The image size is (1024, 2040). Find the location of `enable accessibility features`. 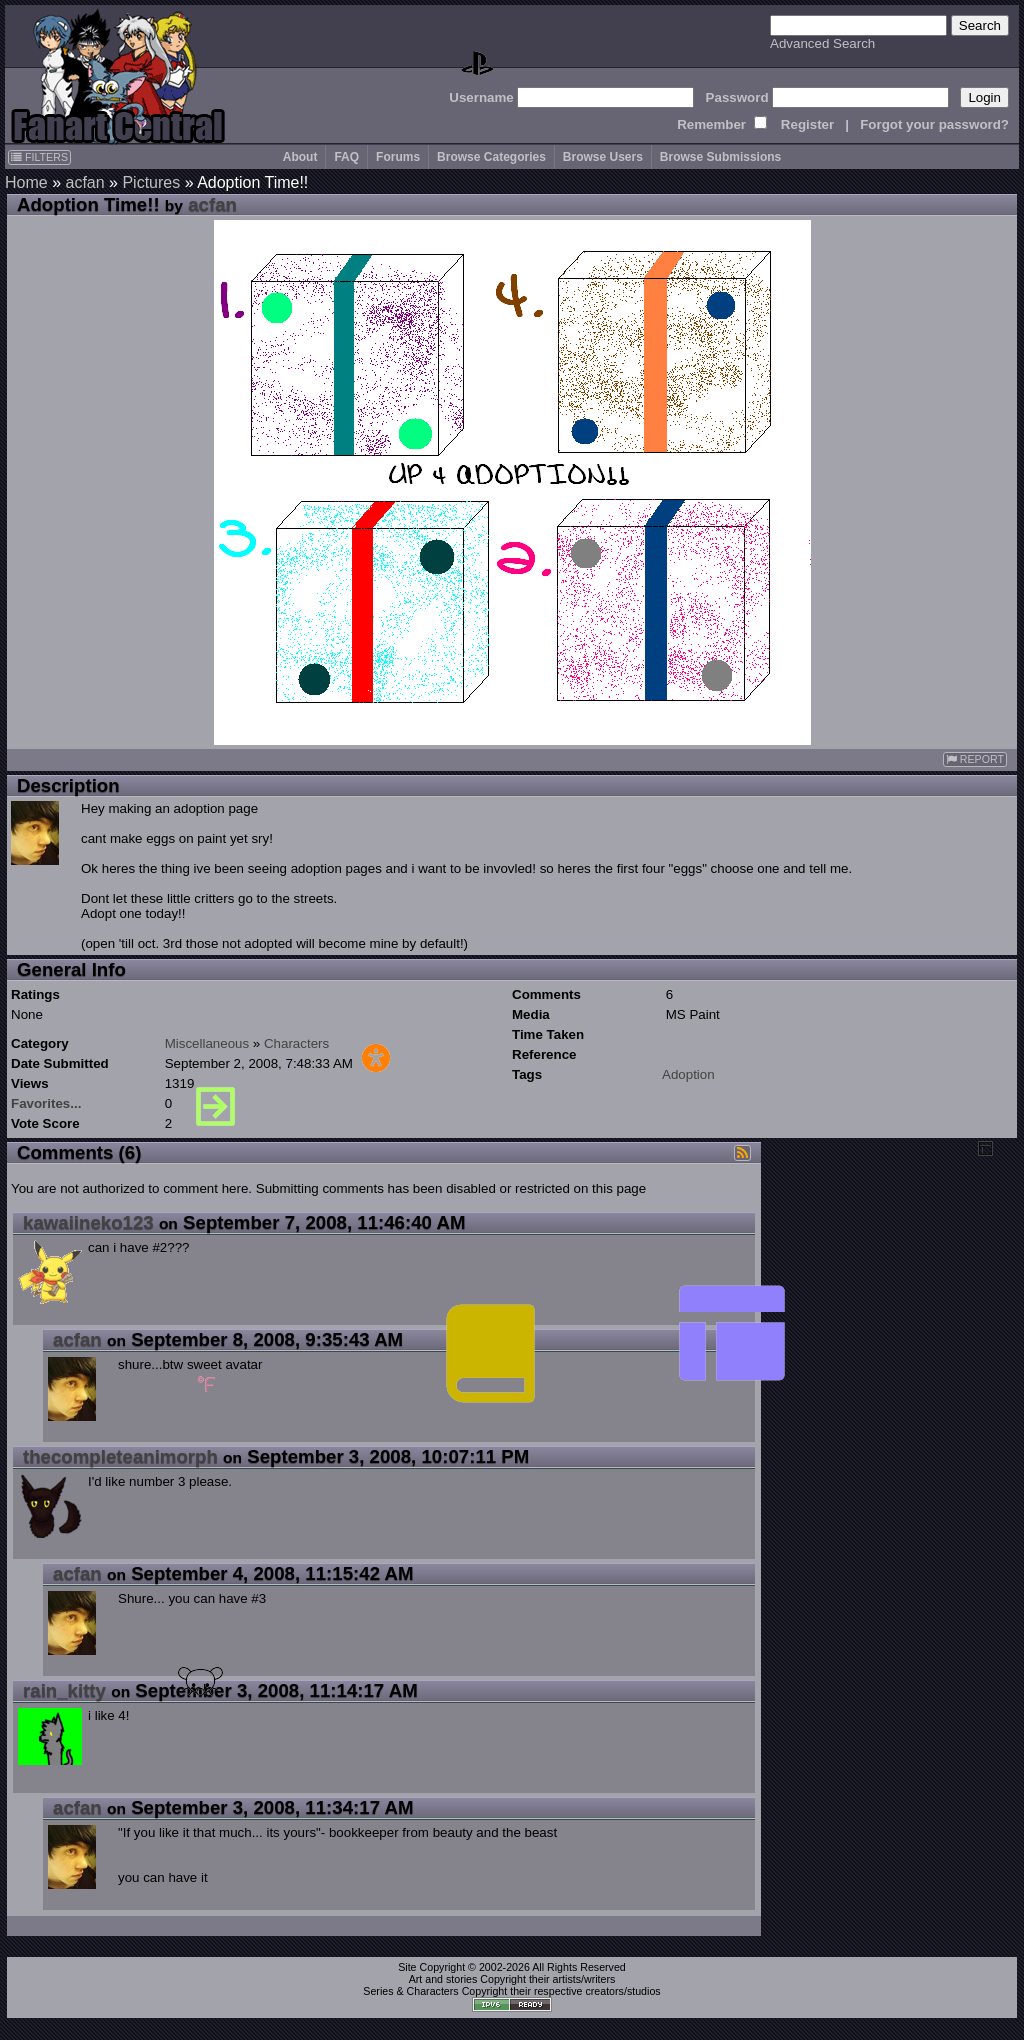

enable accessibility features is located at coordinates (376, 1058).